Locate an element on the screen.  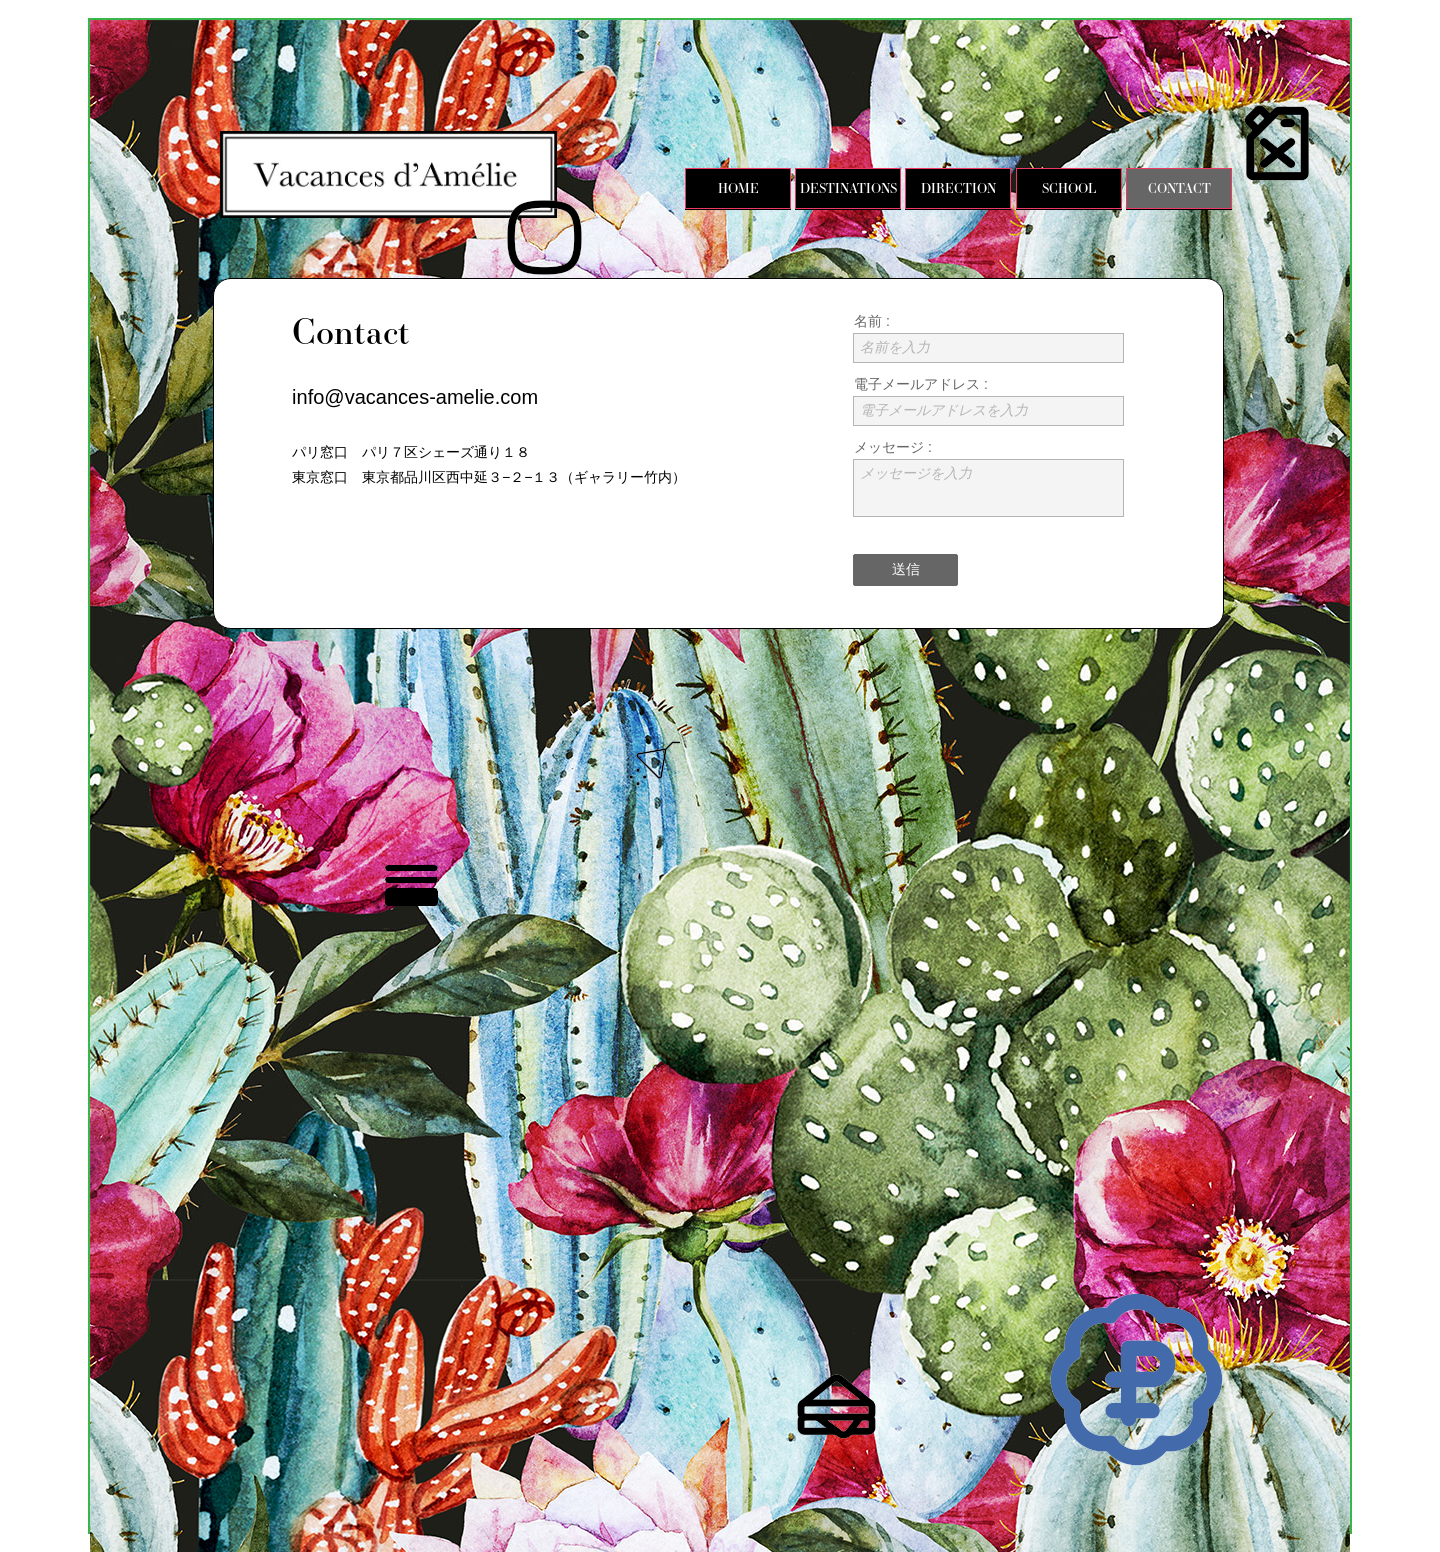
placeholder shape for app icons or thumbnails is located at coordinates (544, 237).